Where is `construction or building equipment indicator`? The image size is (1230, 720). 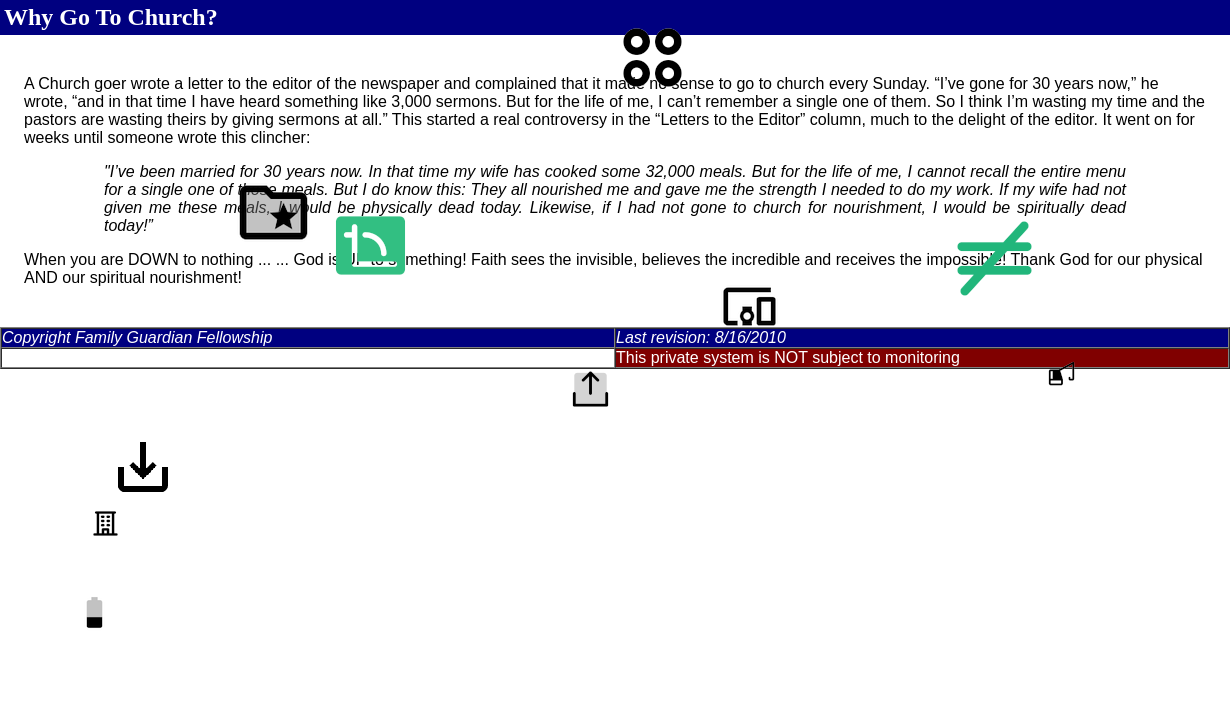
construction or building equipment indicator is located at coordinates (1062, 375).